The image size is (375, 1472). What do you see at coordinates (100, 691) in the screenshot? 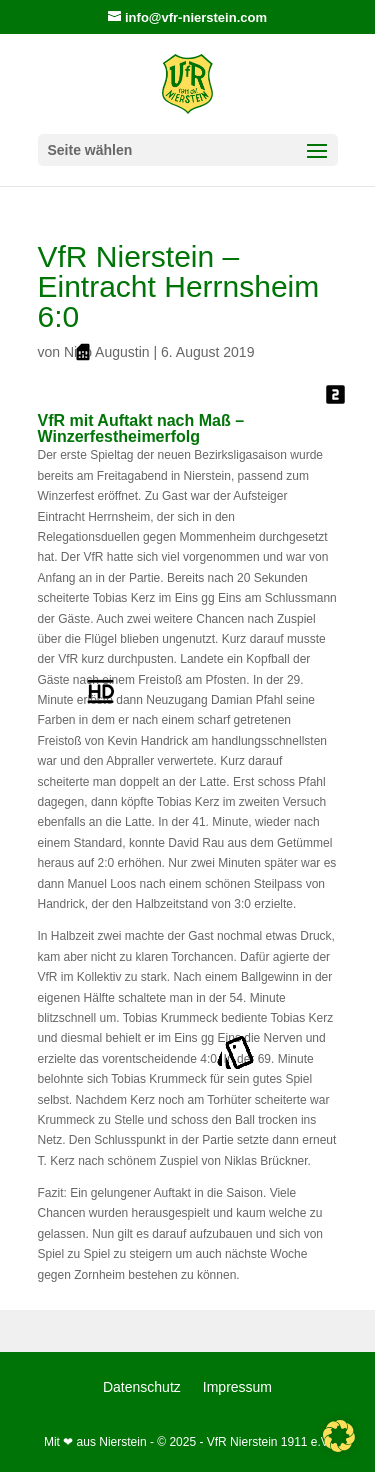
I see `indicates high-definition video quality` at bounding box center [100, 691].